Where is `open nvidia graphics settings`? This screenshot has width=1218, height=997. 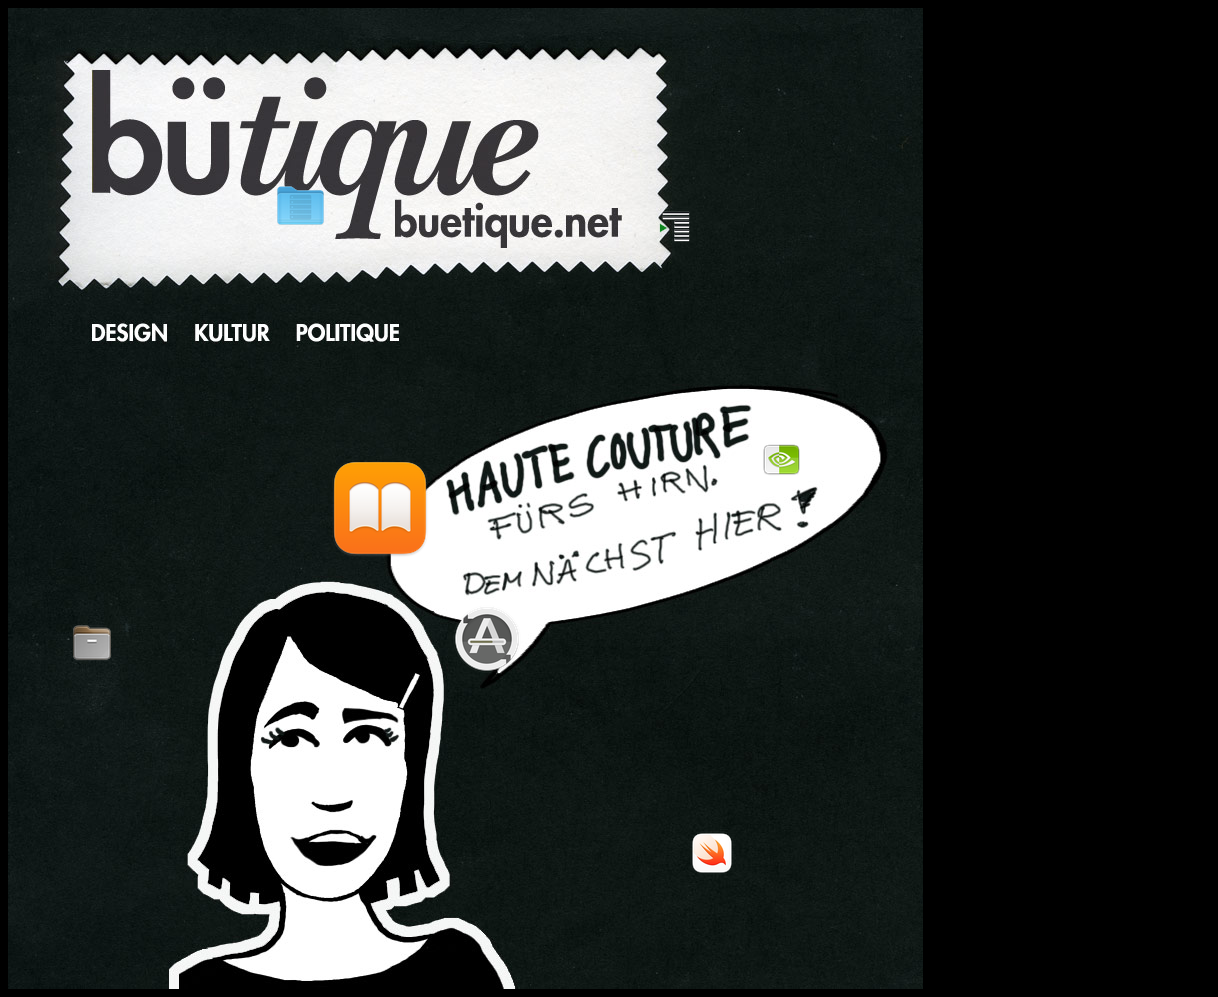 open nvidia graphics settings is located at coordinates (781, 459).